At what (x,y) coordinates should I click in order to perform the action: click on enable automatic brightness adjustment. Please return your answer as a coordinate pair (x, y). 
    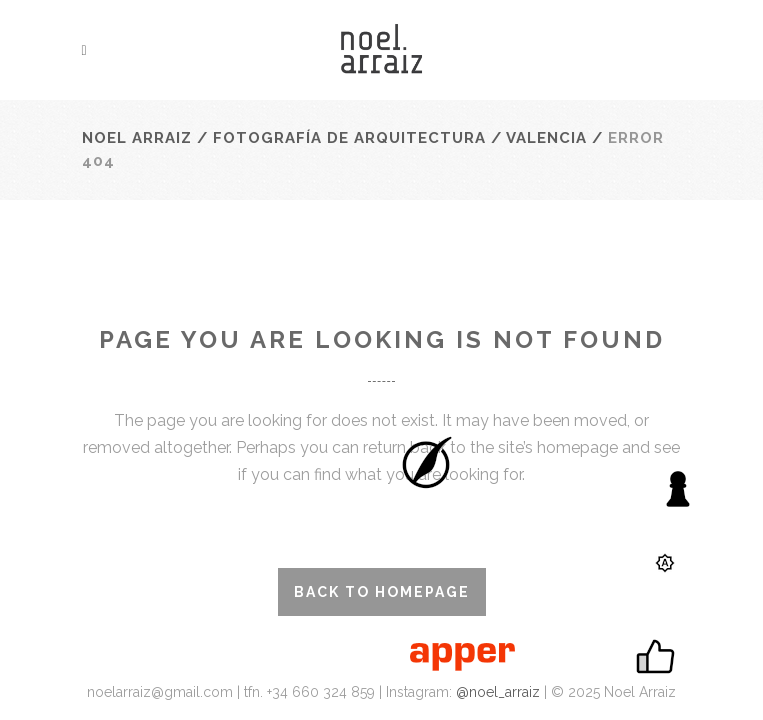
    Looking at the image, I should click on (665, 563).